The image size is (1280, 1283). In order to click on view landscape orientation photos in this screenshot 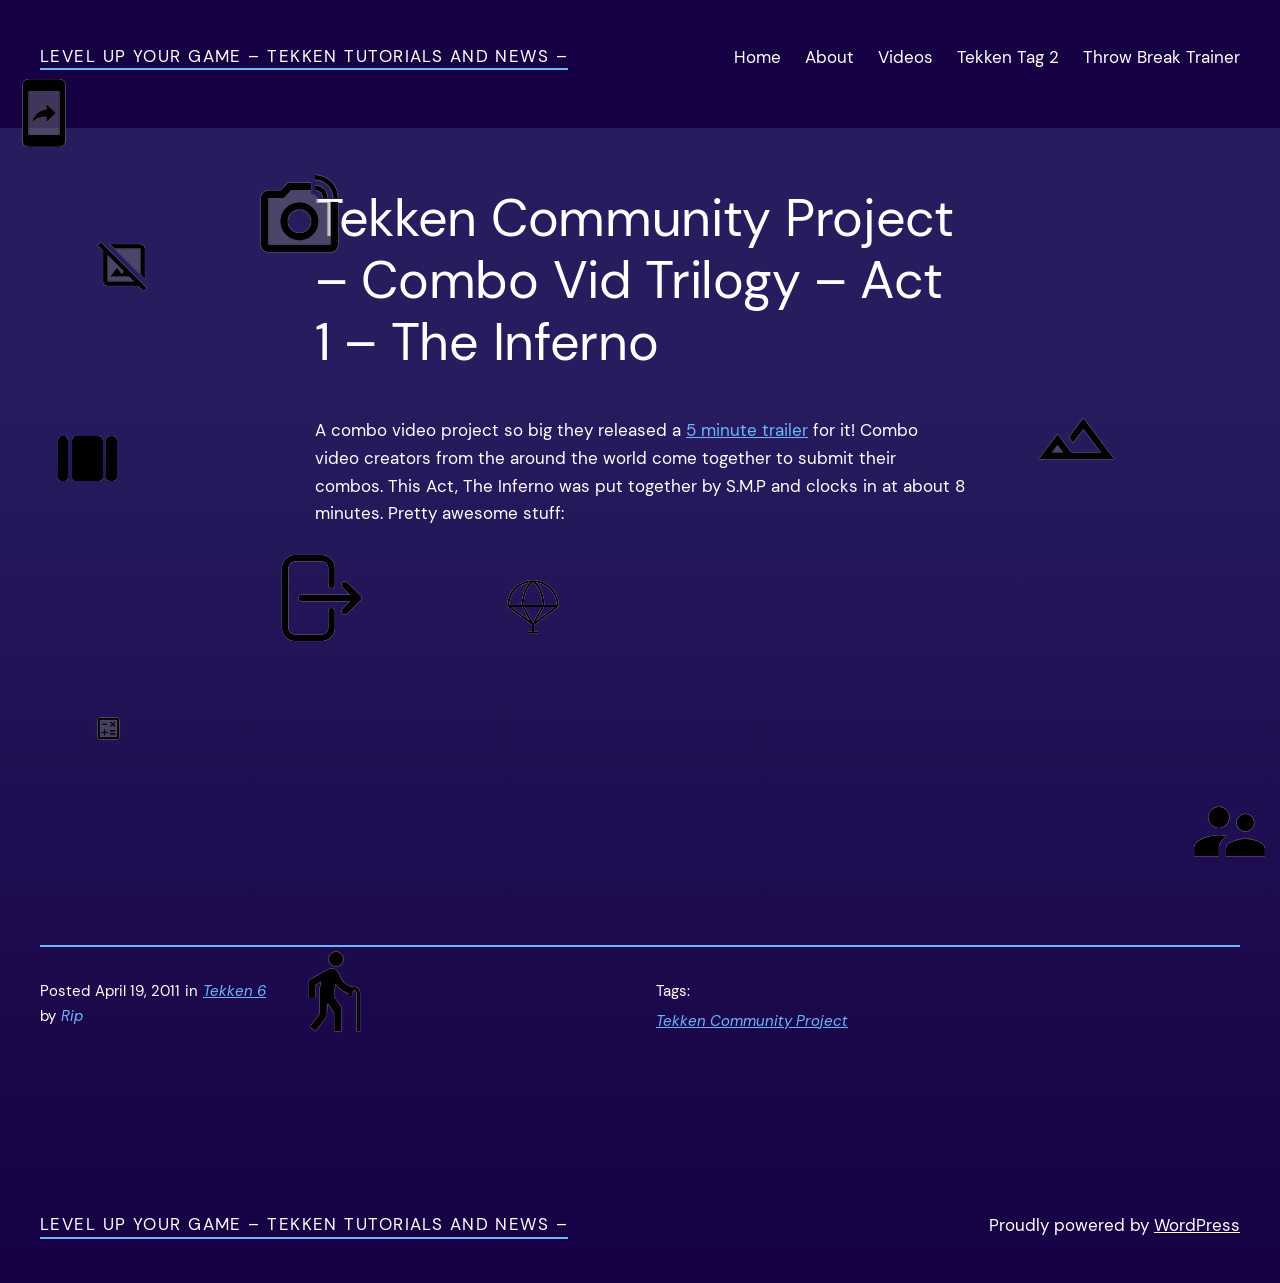, I will do `click(1076, 438)`.